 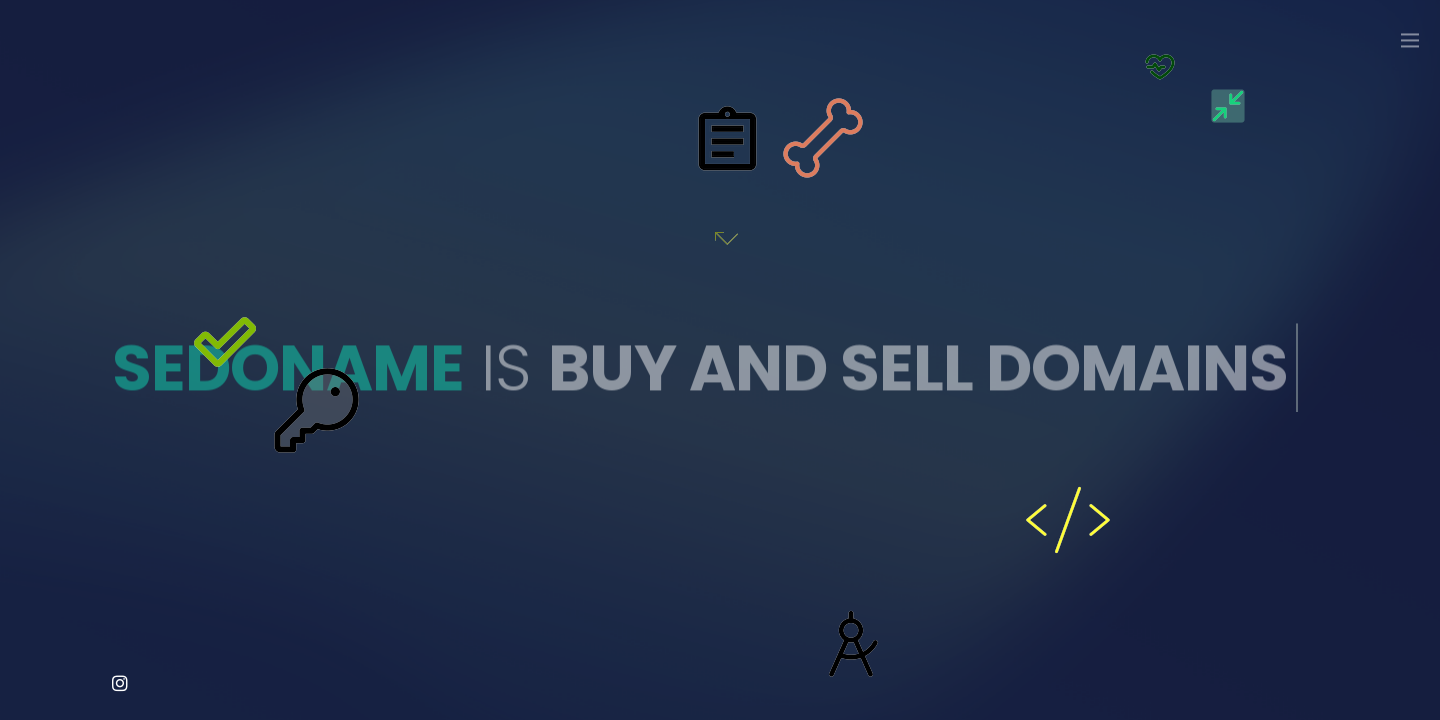 What do you see at coordinates (726, 237) in the screenshot?
I see `go back to previous step` at bounding box center [726, 237].